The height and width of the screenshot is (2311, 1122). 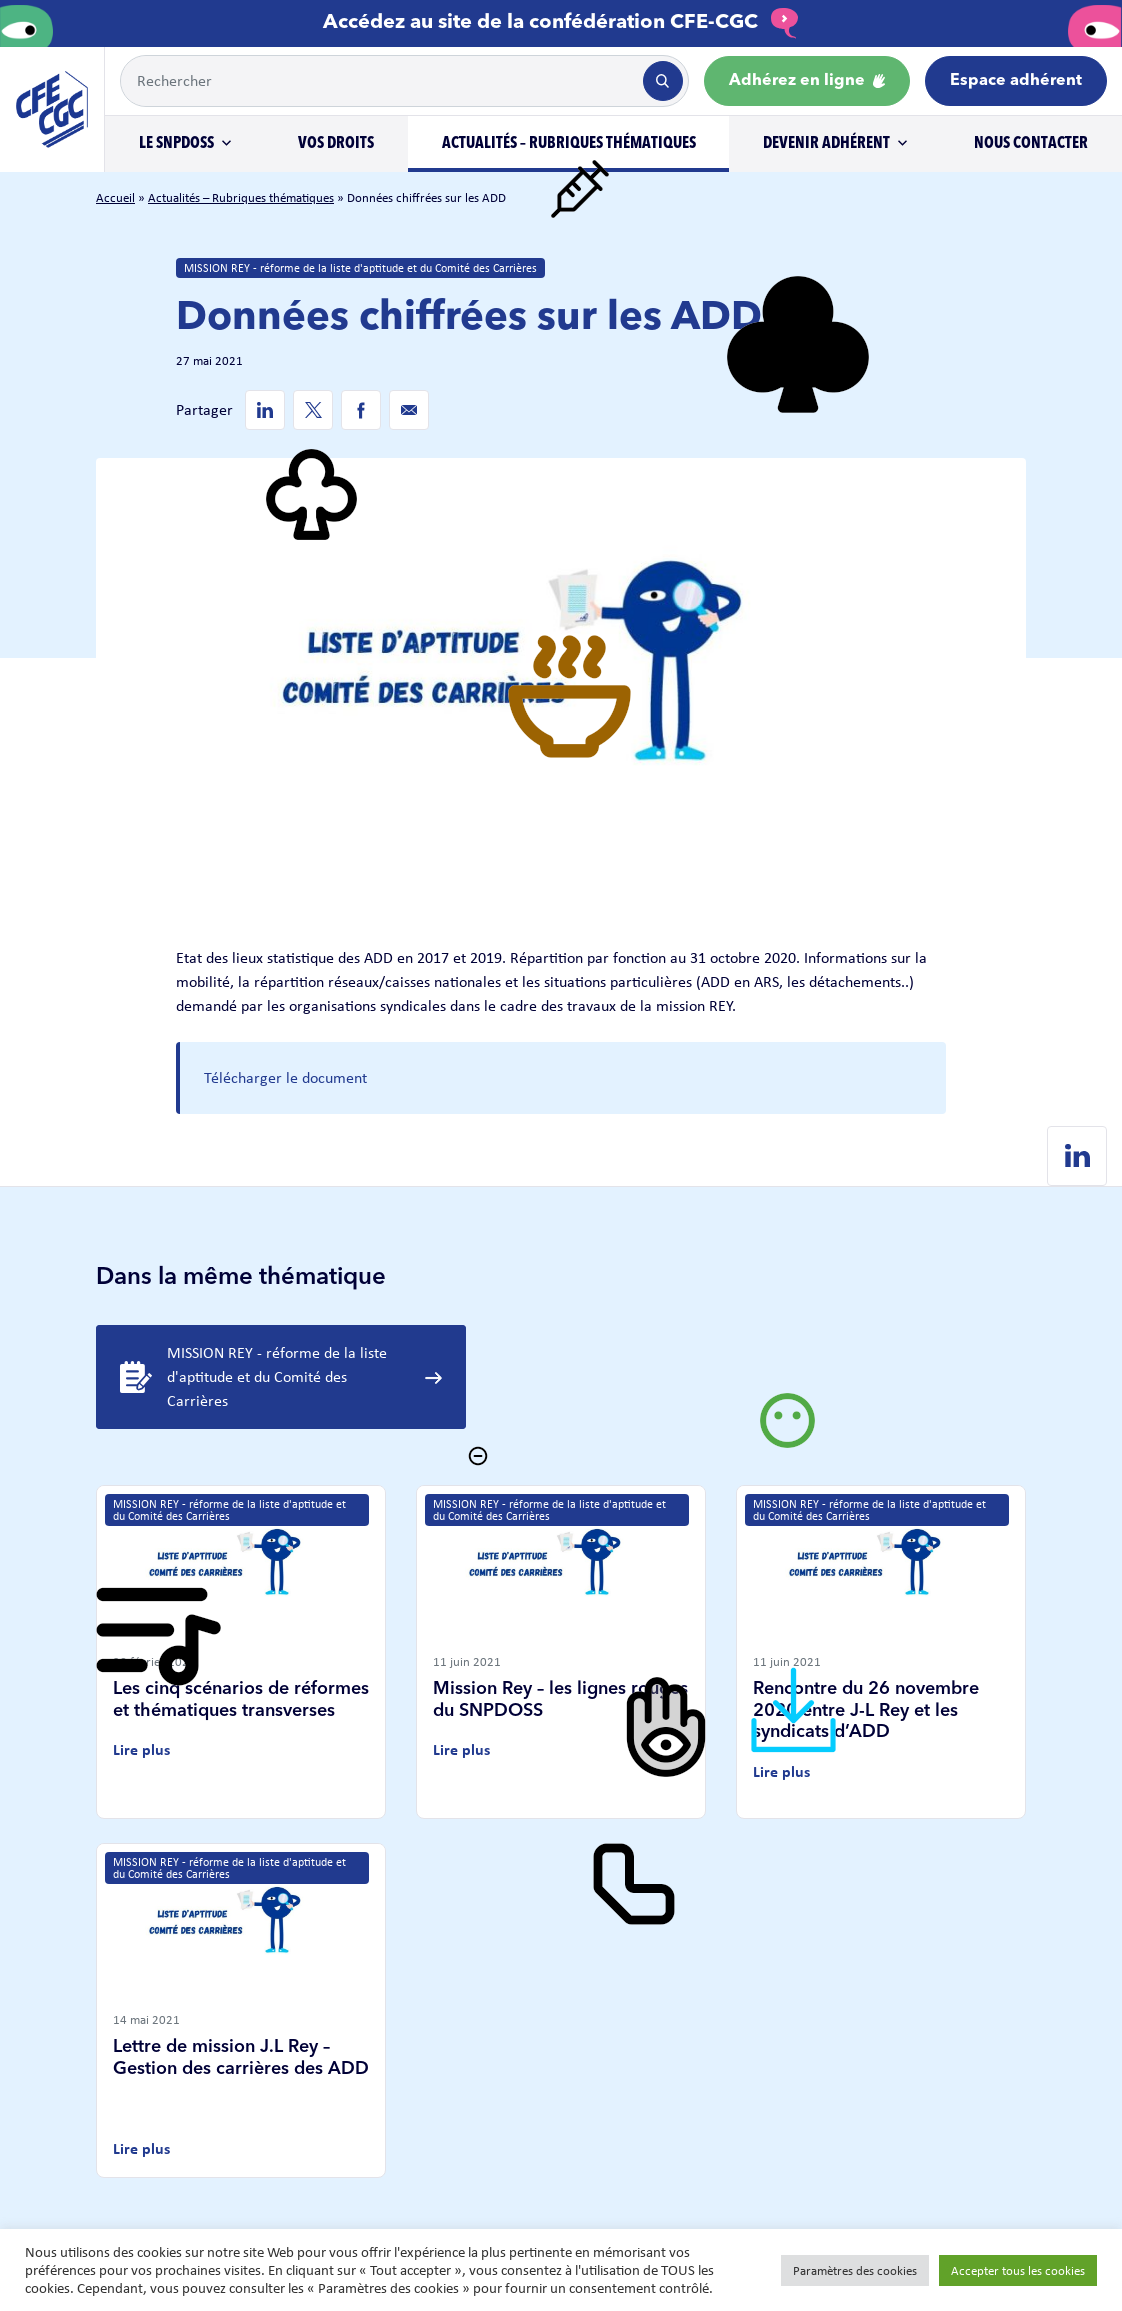 What do you see at coordinates (634, 1884) in the screenshot?
I see `set corner style to bevel join` at bounding box center [634, 1884].